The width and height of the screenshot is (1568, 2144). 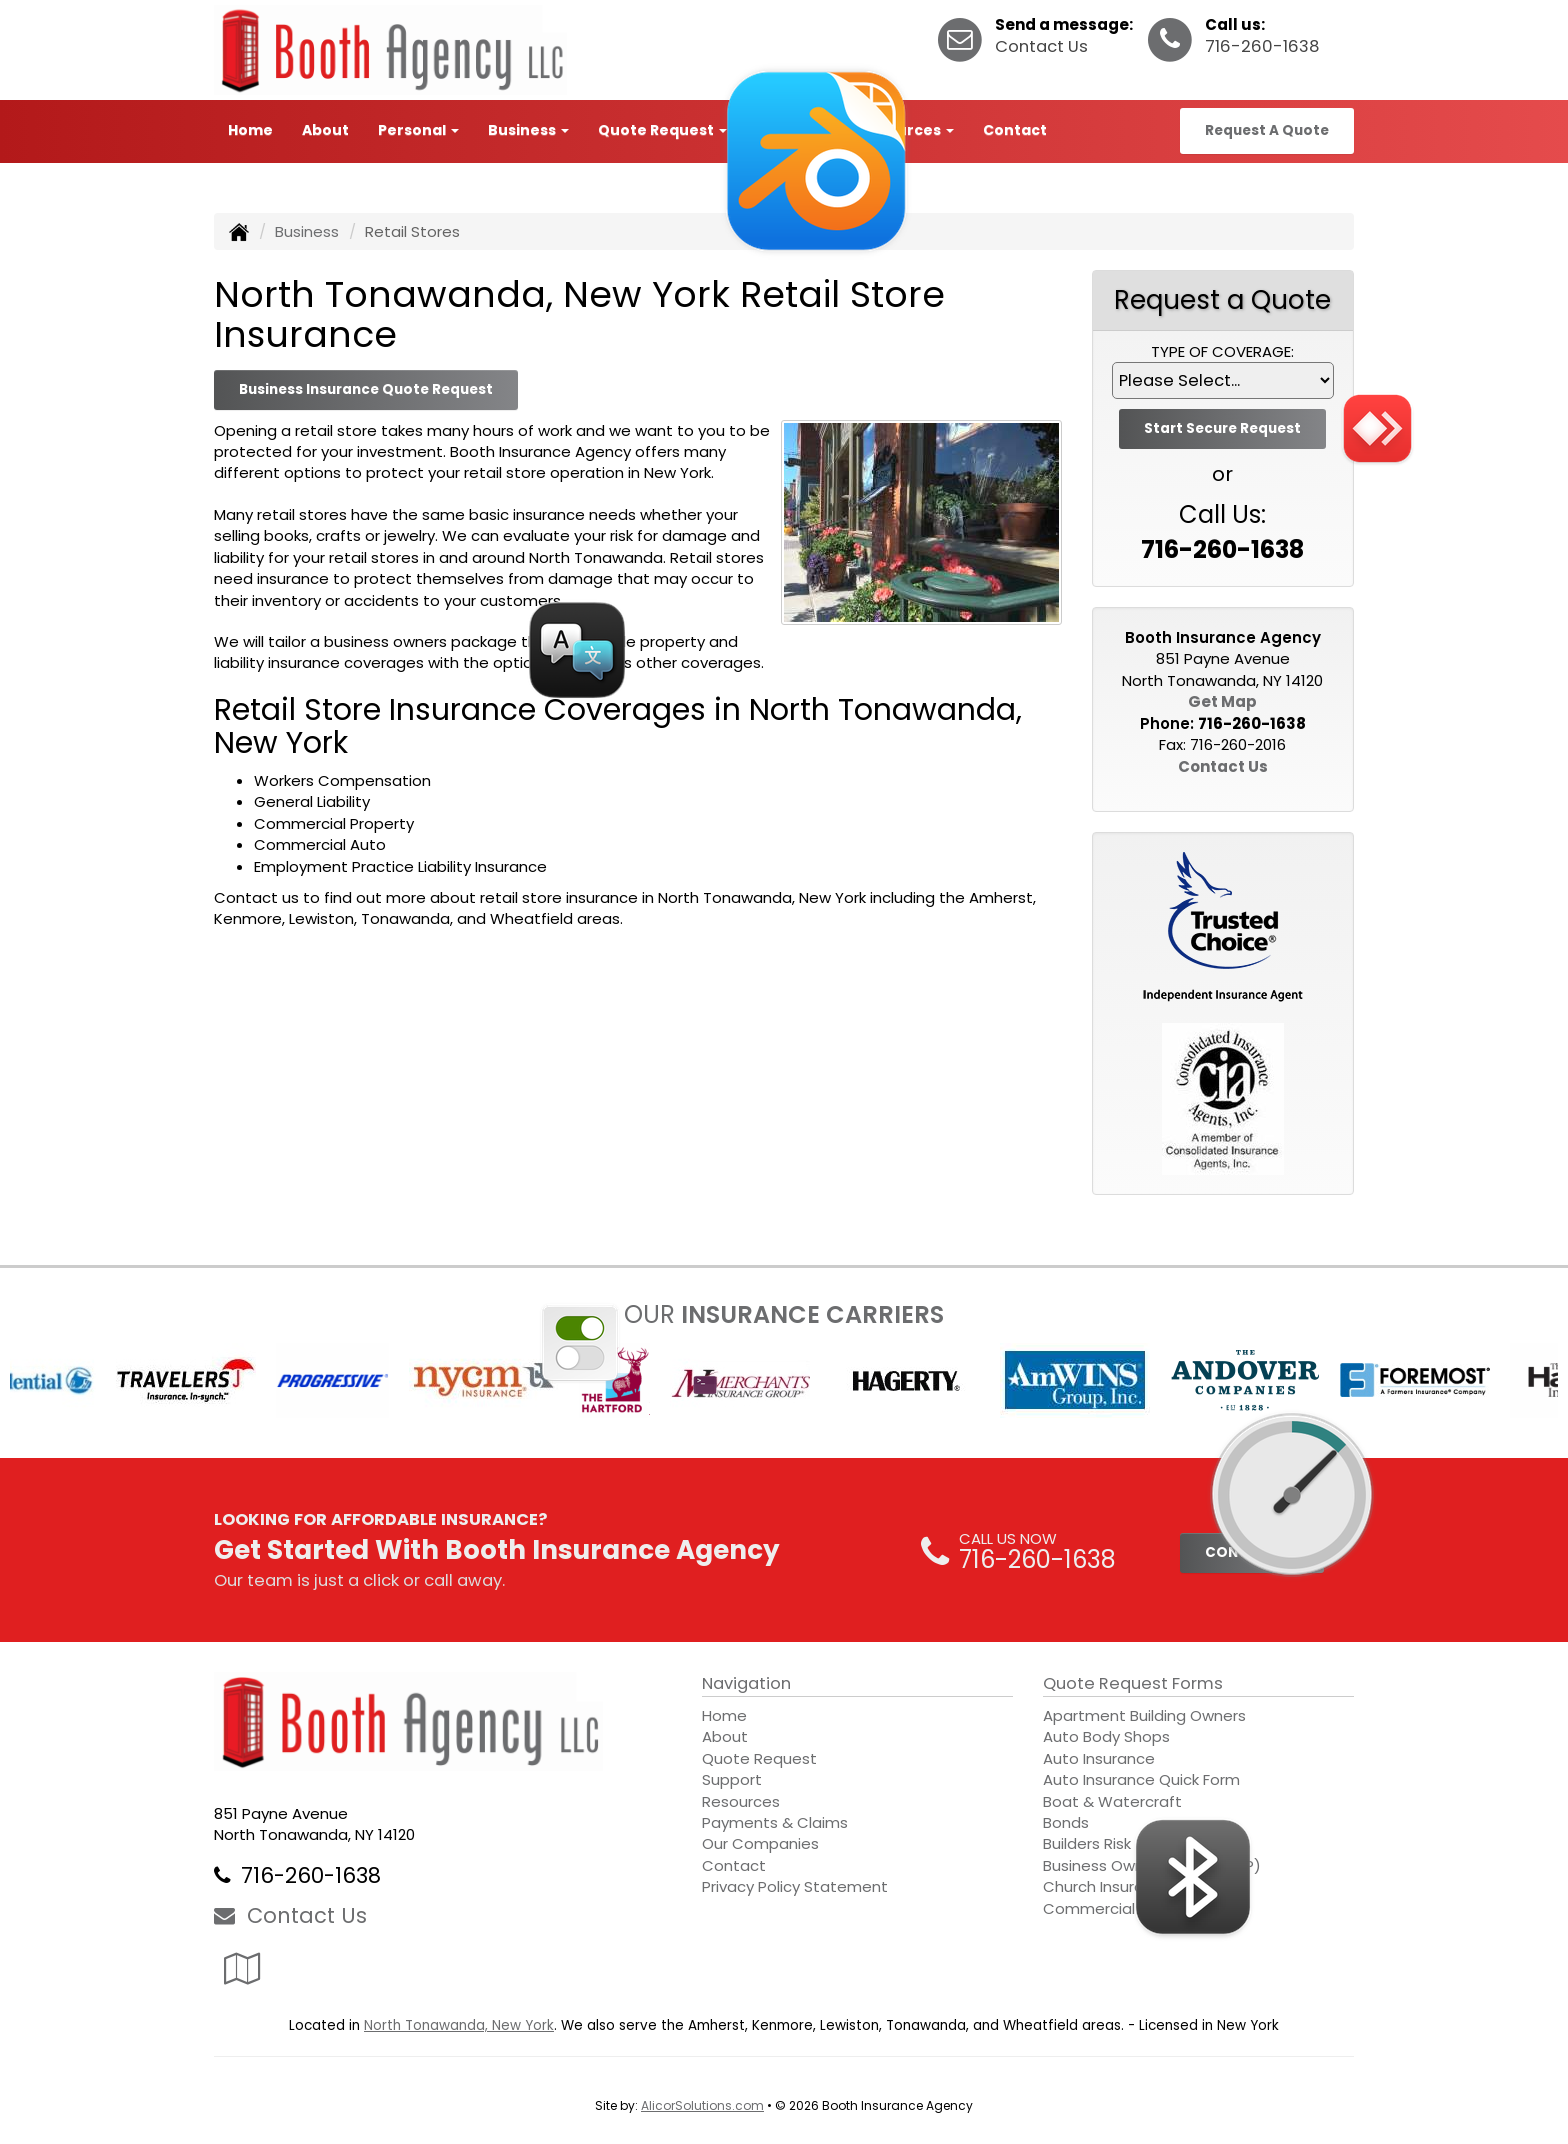 I want to click on open the translate app, so click(x=577, y=650).